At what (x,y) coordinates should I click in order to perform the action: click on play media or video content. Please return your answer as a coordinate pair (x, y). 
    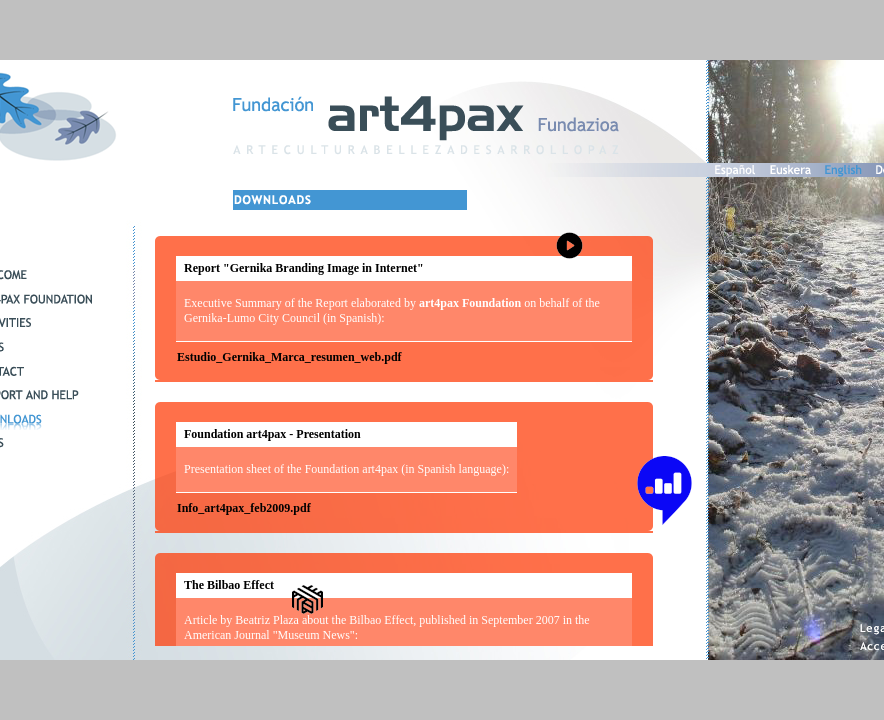
    Looking at the image, I should click on (569, 245).